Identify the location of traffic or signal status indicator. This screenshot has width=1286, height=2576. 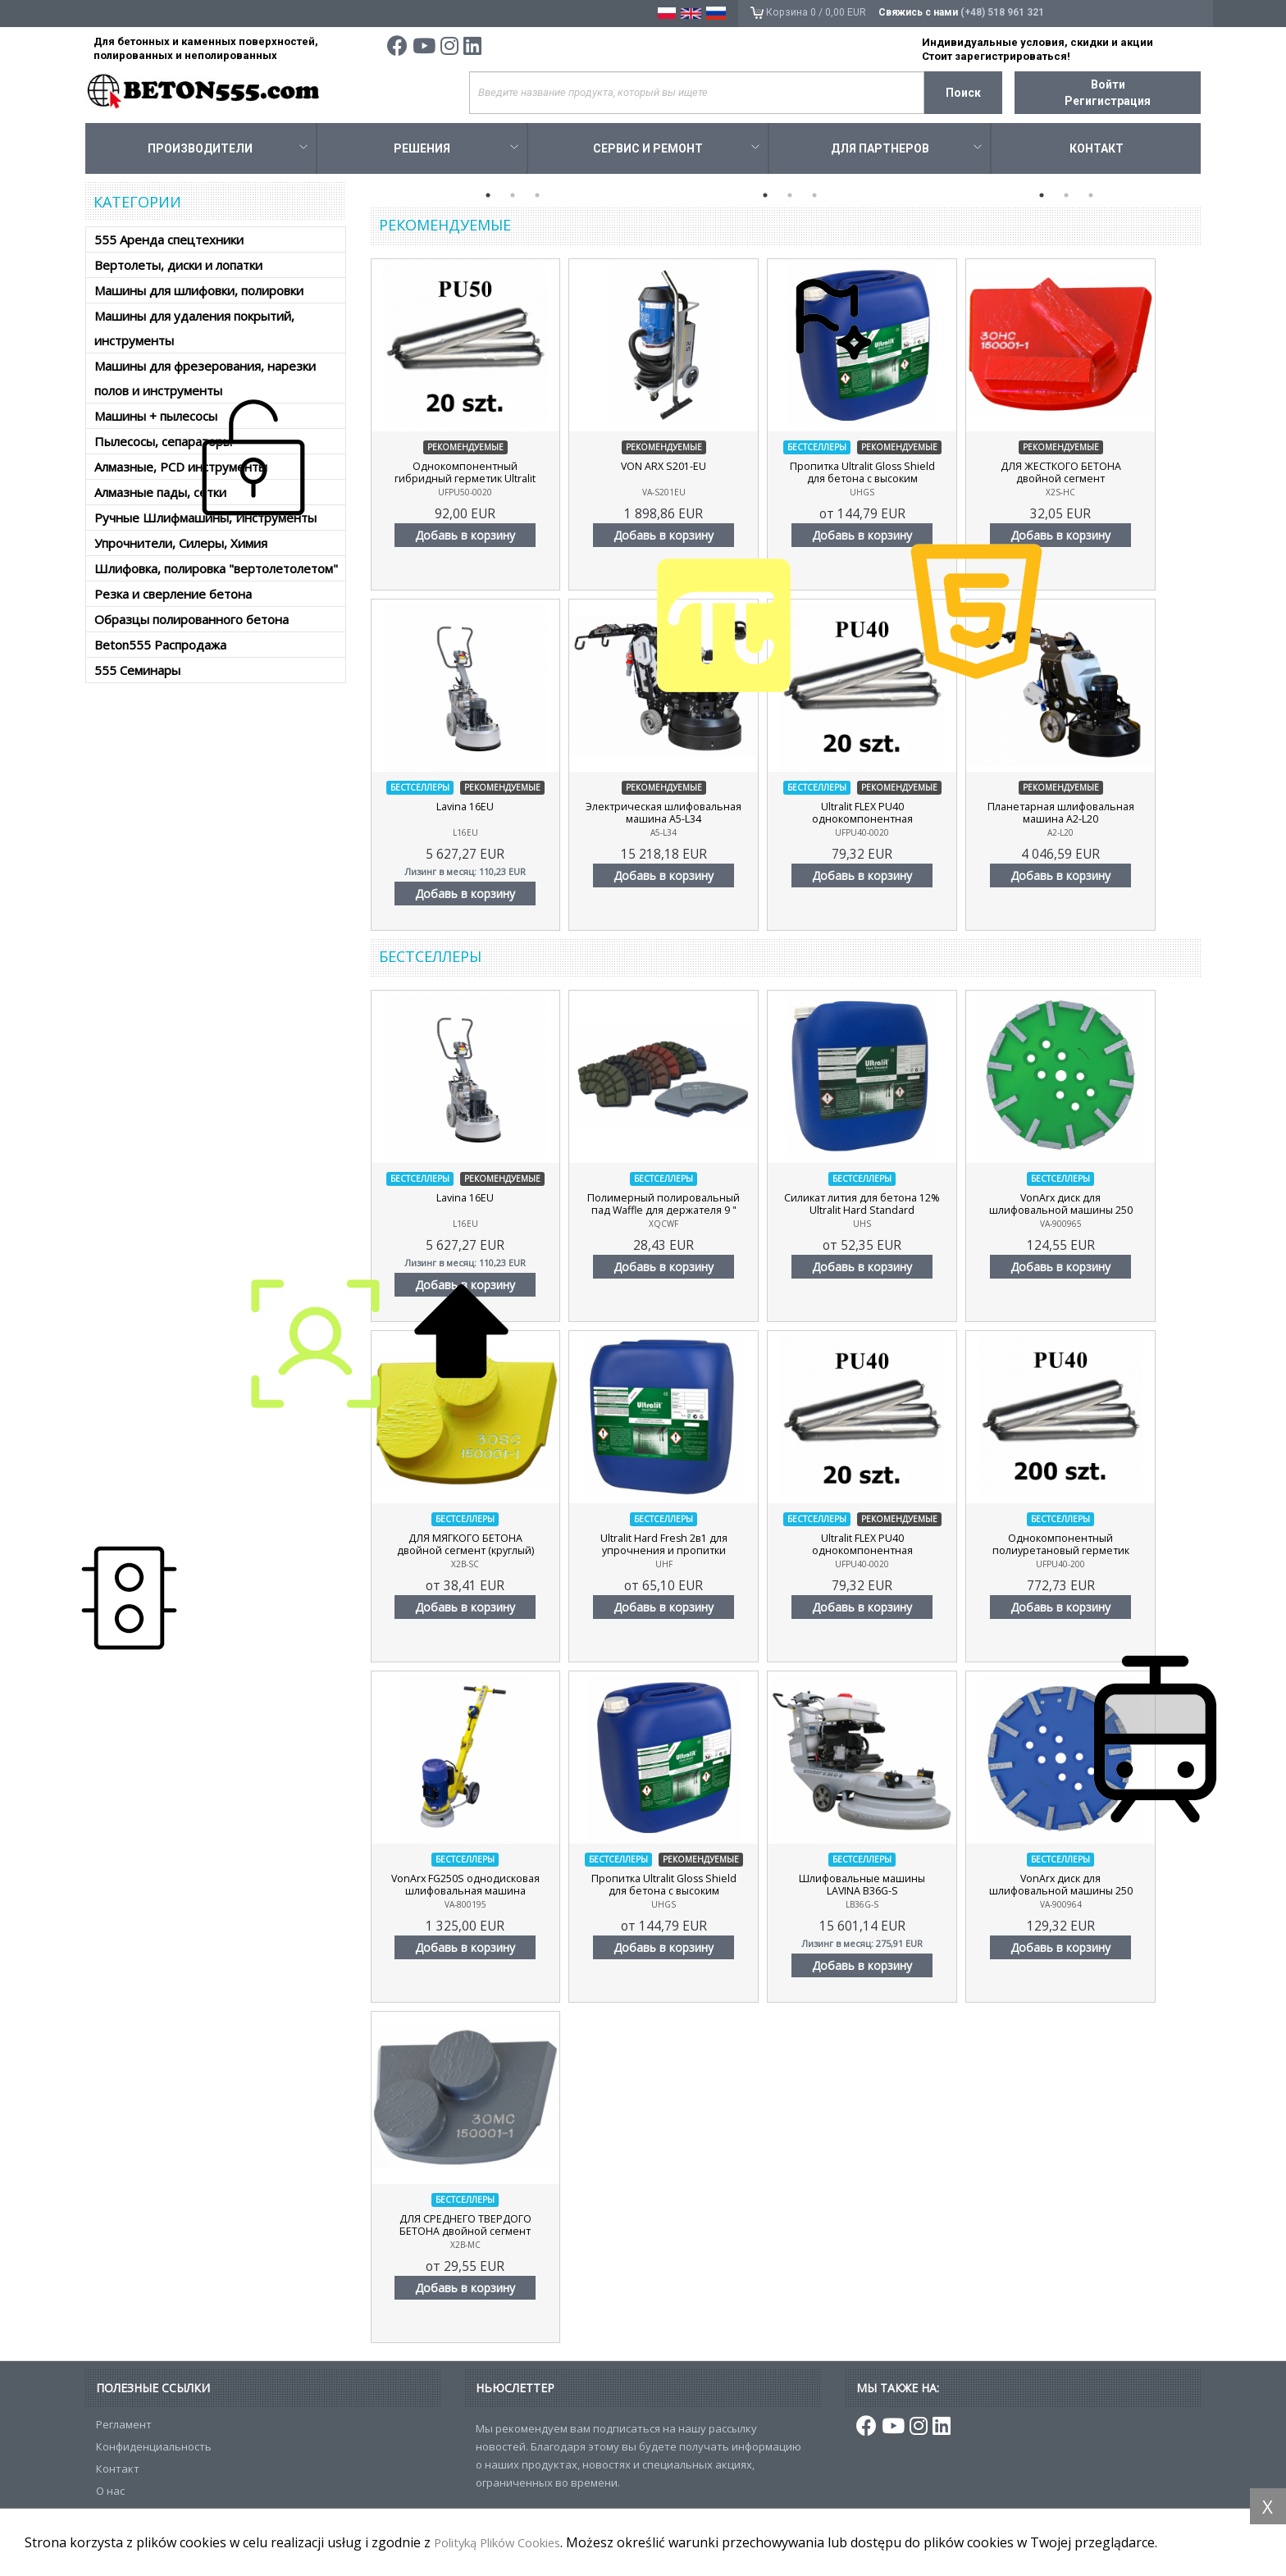
(129, 1598).